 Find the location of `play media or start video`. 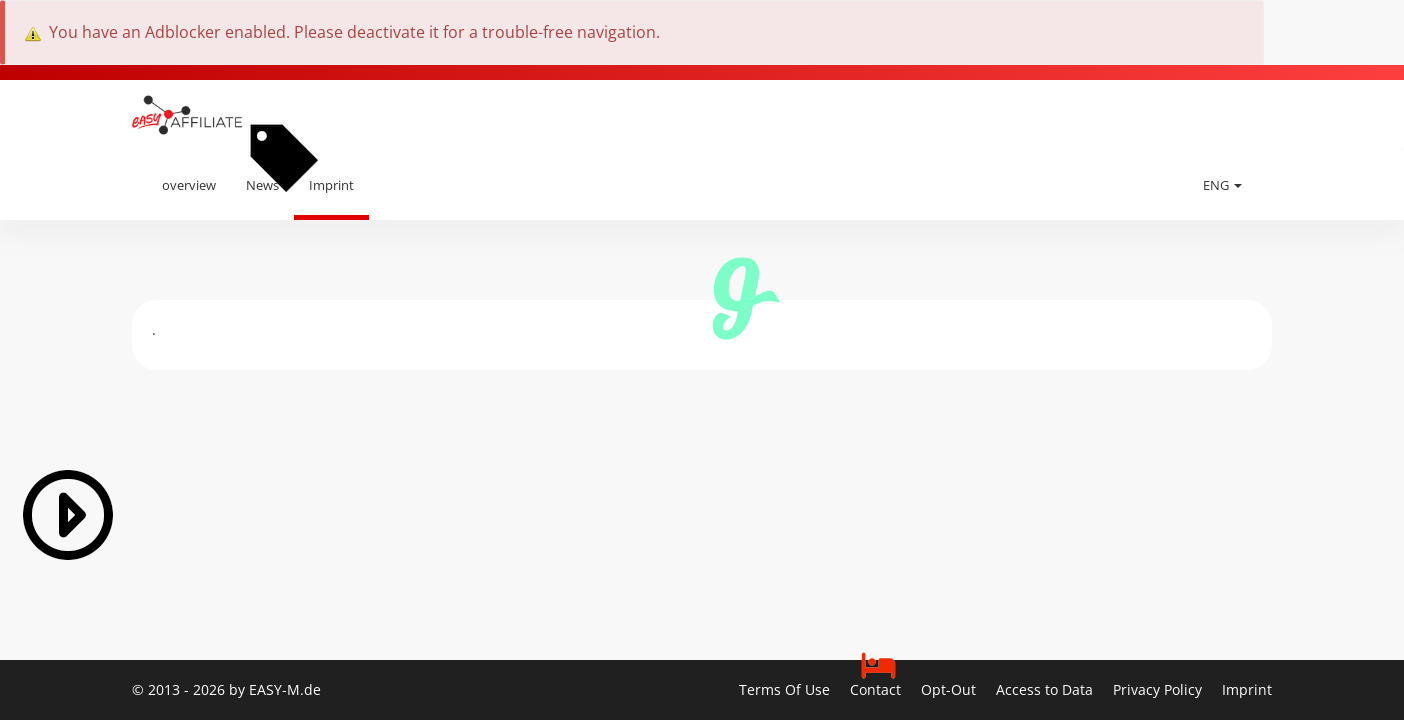

play media or start video is located at coordinates (68, 515).